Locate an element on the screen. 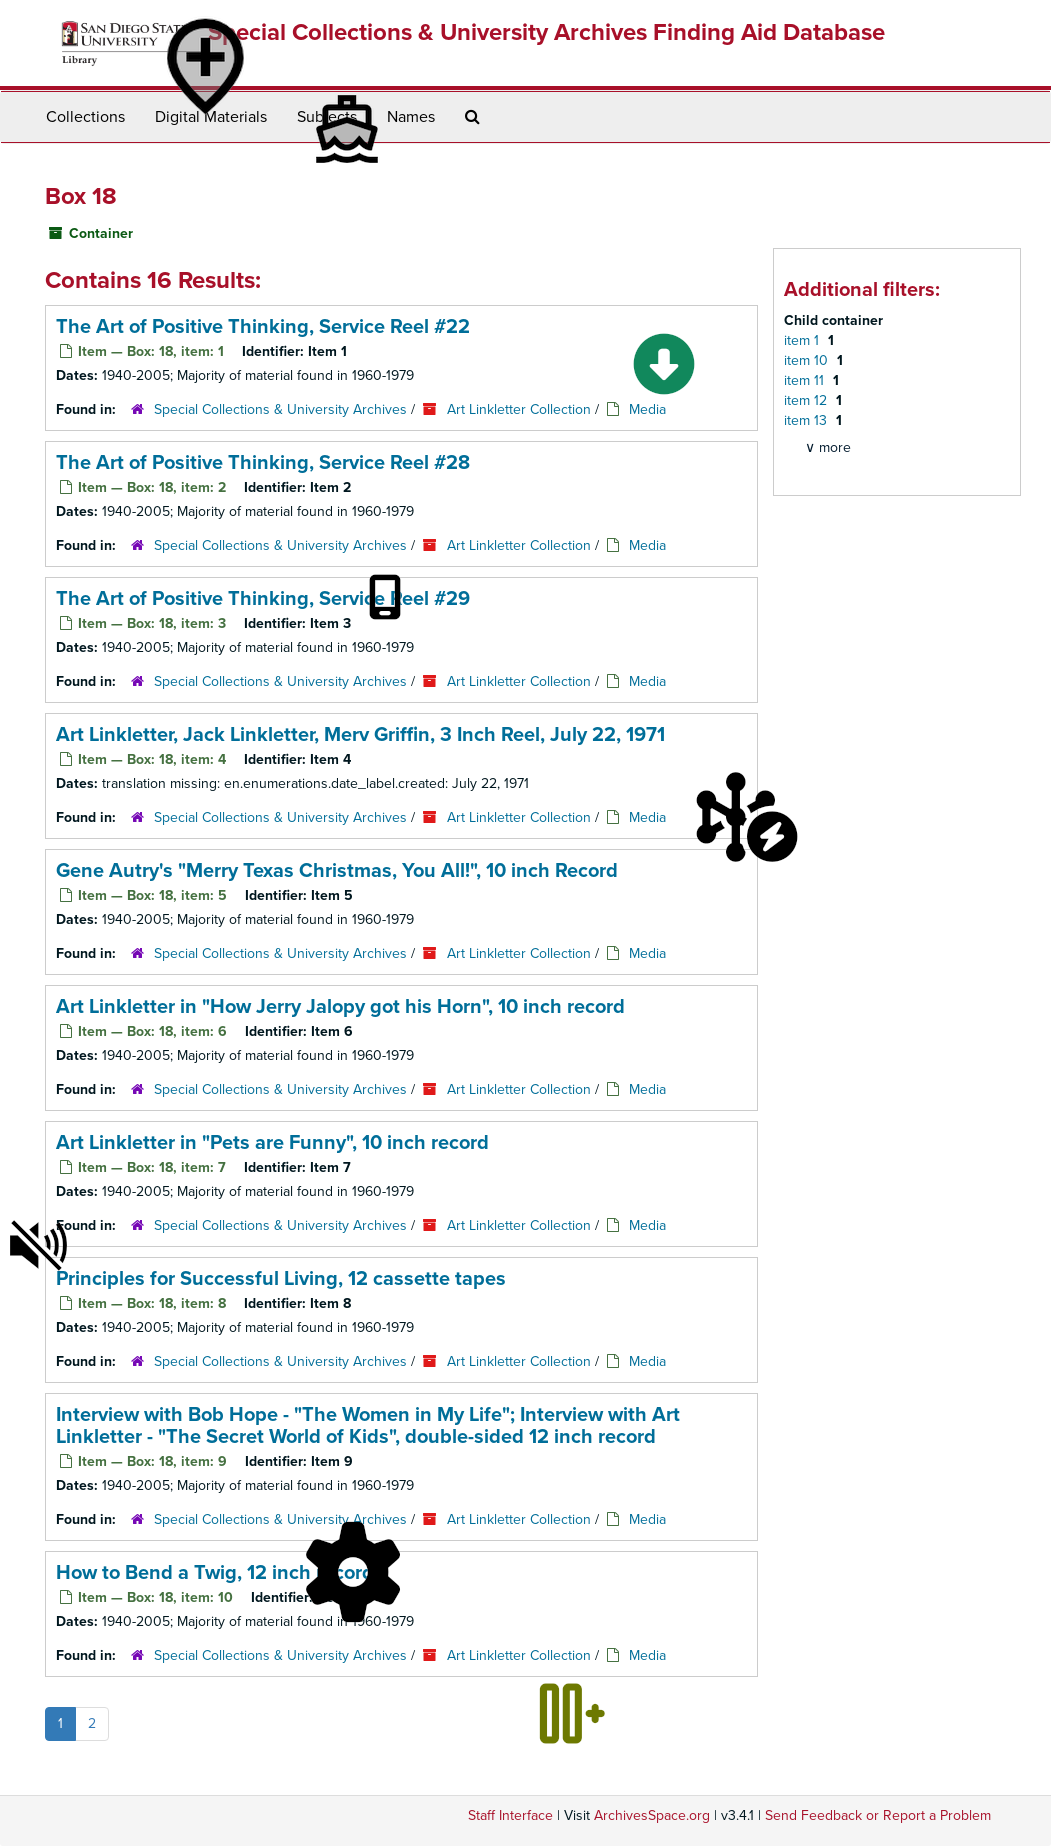 This screenshot has height=1846, width=1051. download a file or content is located at coordinates (664, 364).